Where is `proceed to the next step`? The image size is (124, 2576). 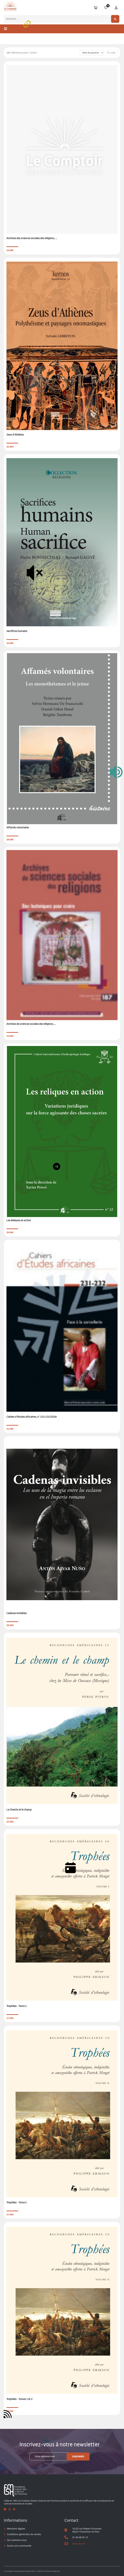
proceed to the next step is located at coordinates (57, 1166).